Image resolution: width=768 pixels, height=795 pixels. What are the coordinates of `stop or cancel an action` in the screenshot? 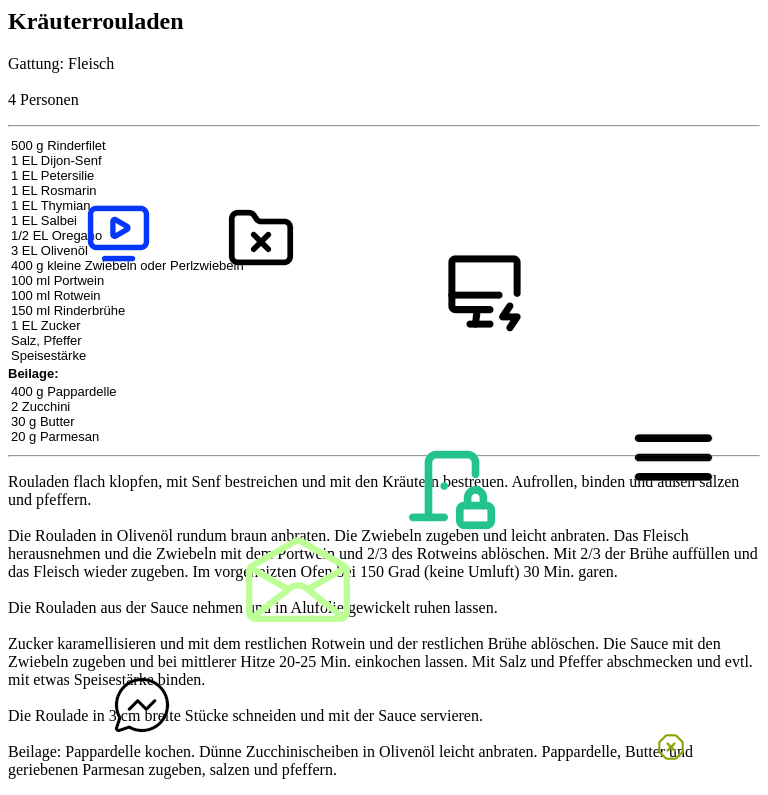 It's located at (671, 747).